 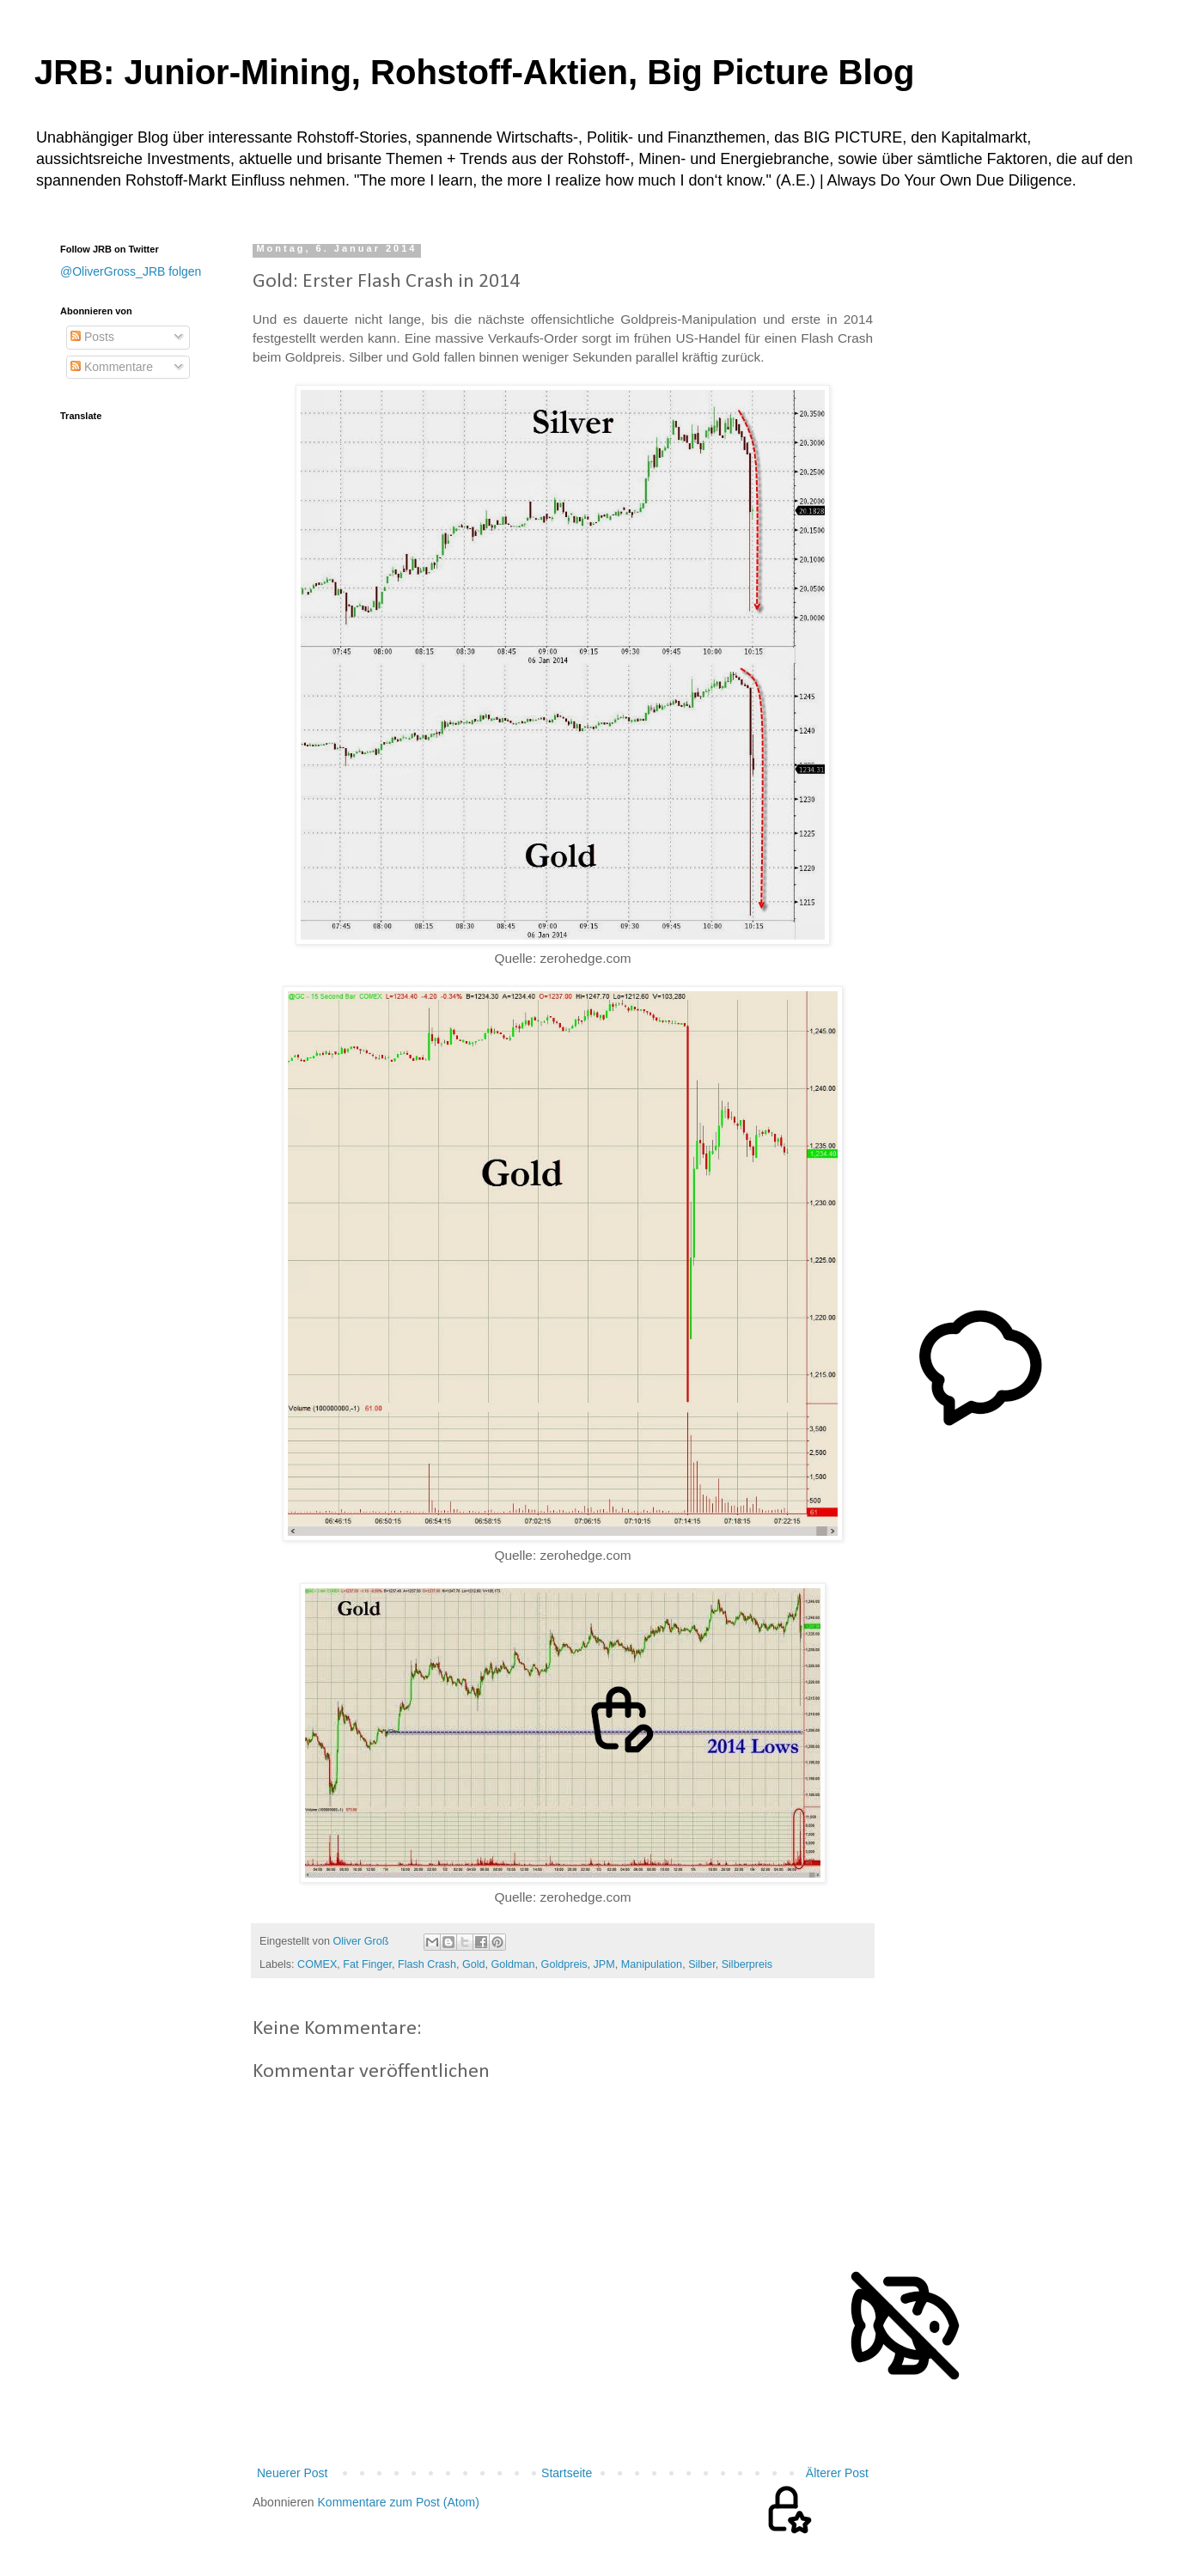 What do you see at coordinates (978, 1367) in the screenshot?
I see `open chat or messaging` at bounding box center [978, 1367].